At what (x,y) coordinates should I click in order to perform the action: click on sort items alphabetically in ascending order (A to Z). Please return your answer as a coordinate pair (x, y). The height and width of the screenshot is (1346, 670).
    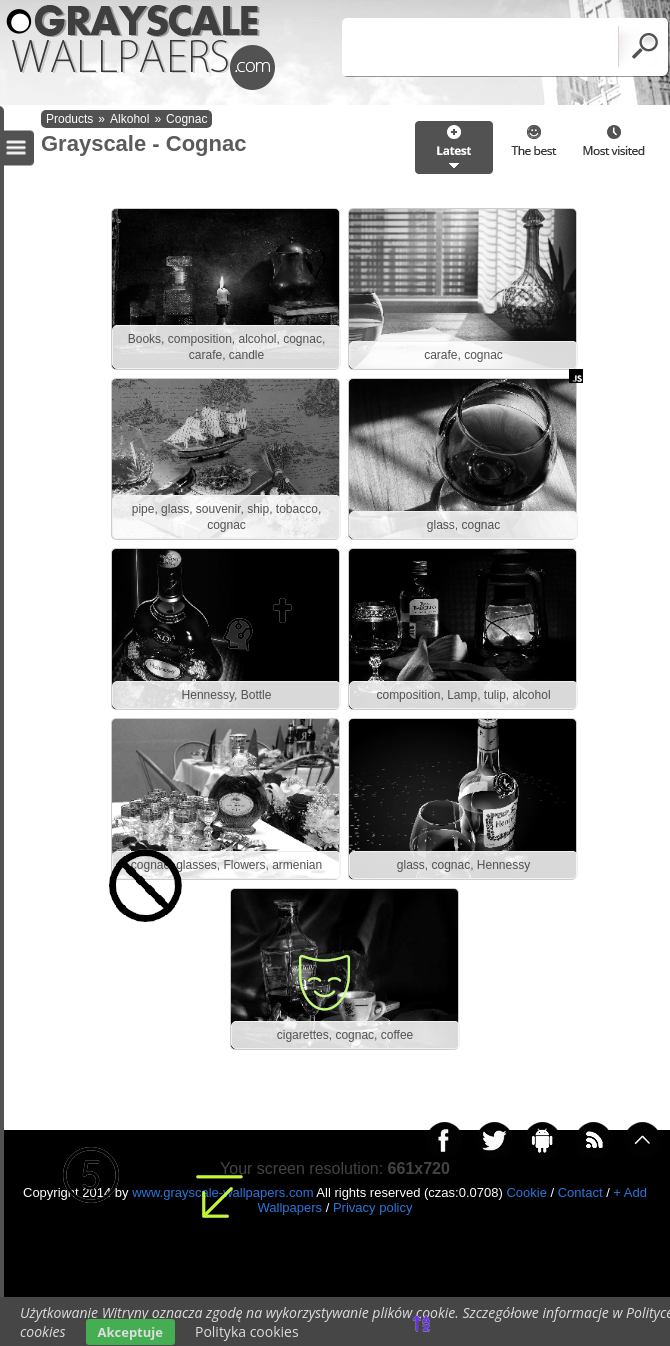
    Looking at the image, I should click on (421, 1323).